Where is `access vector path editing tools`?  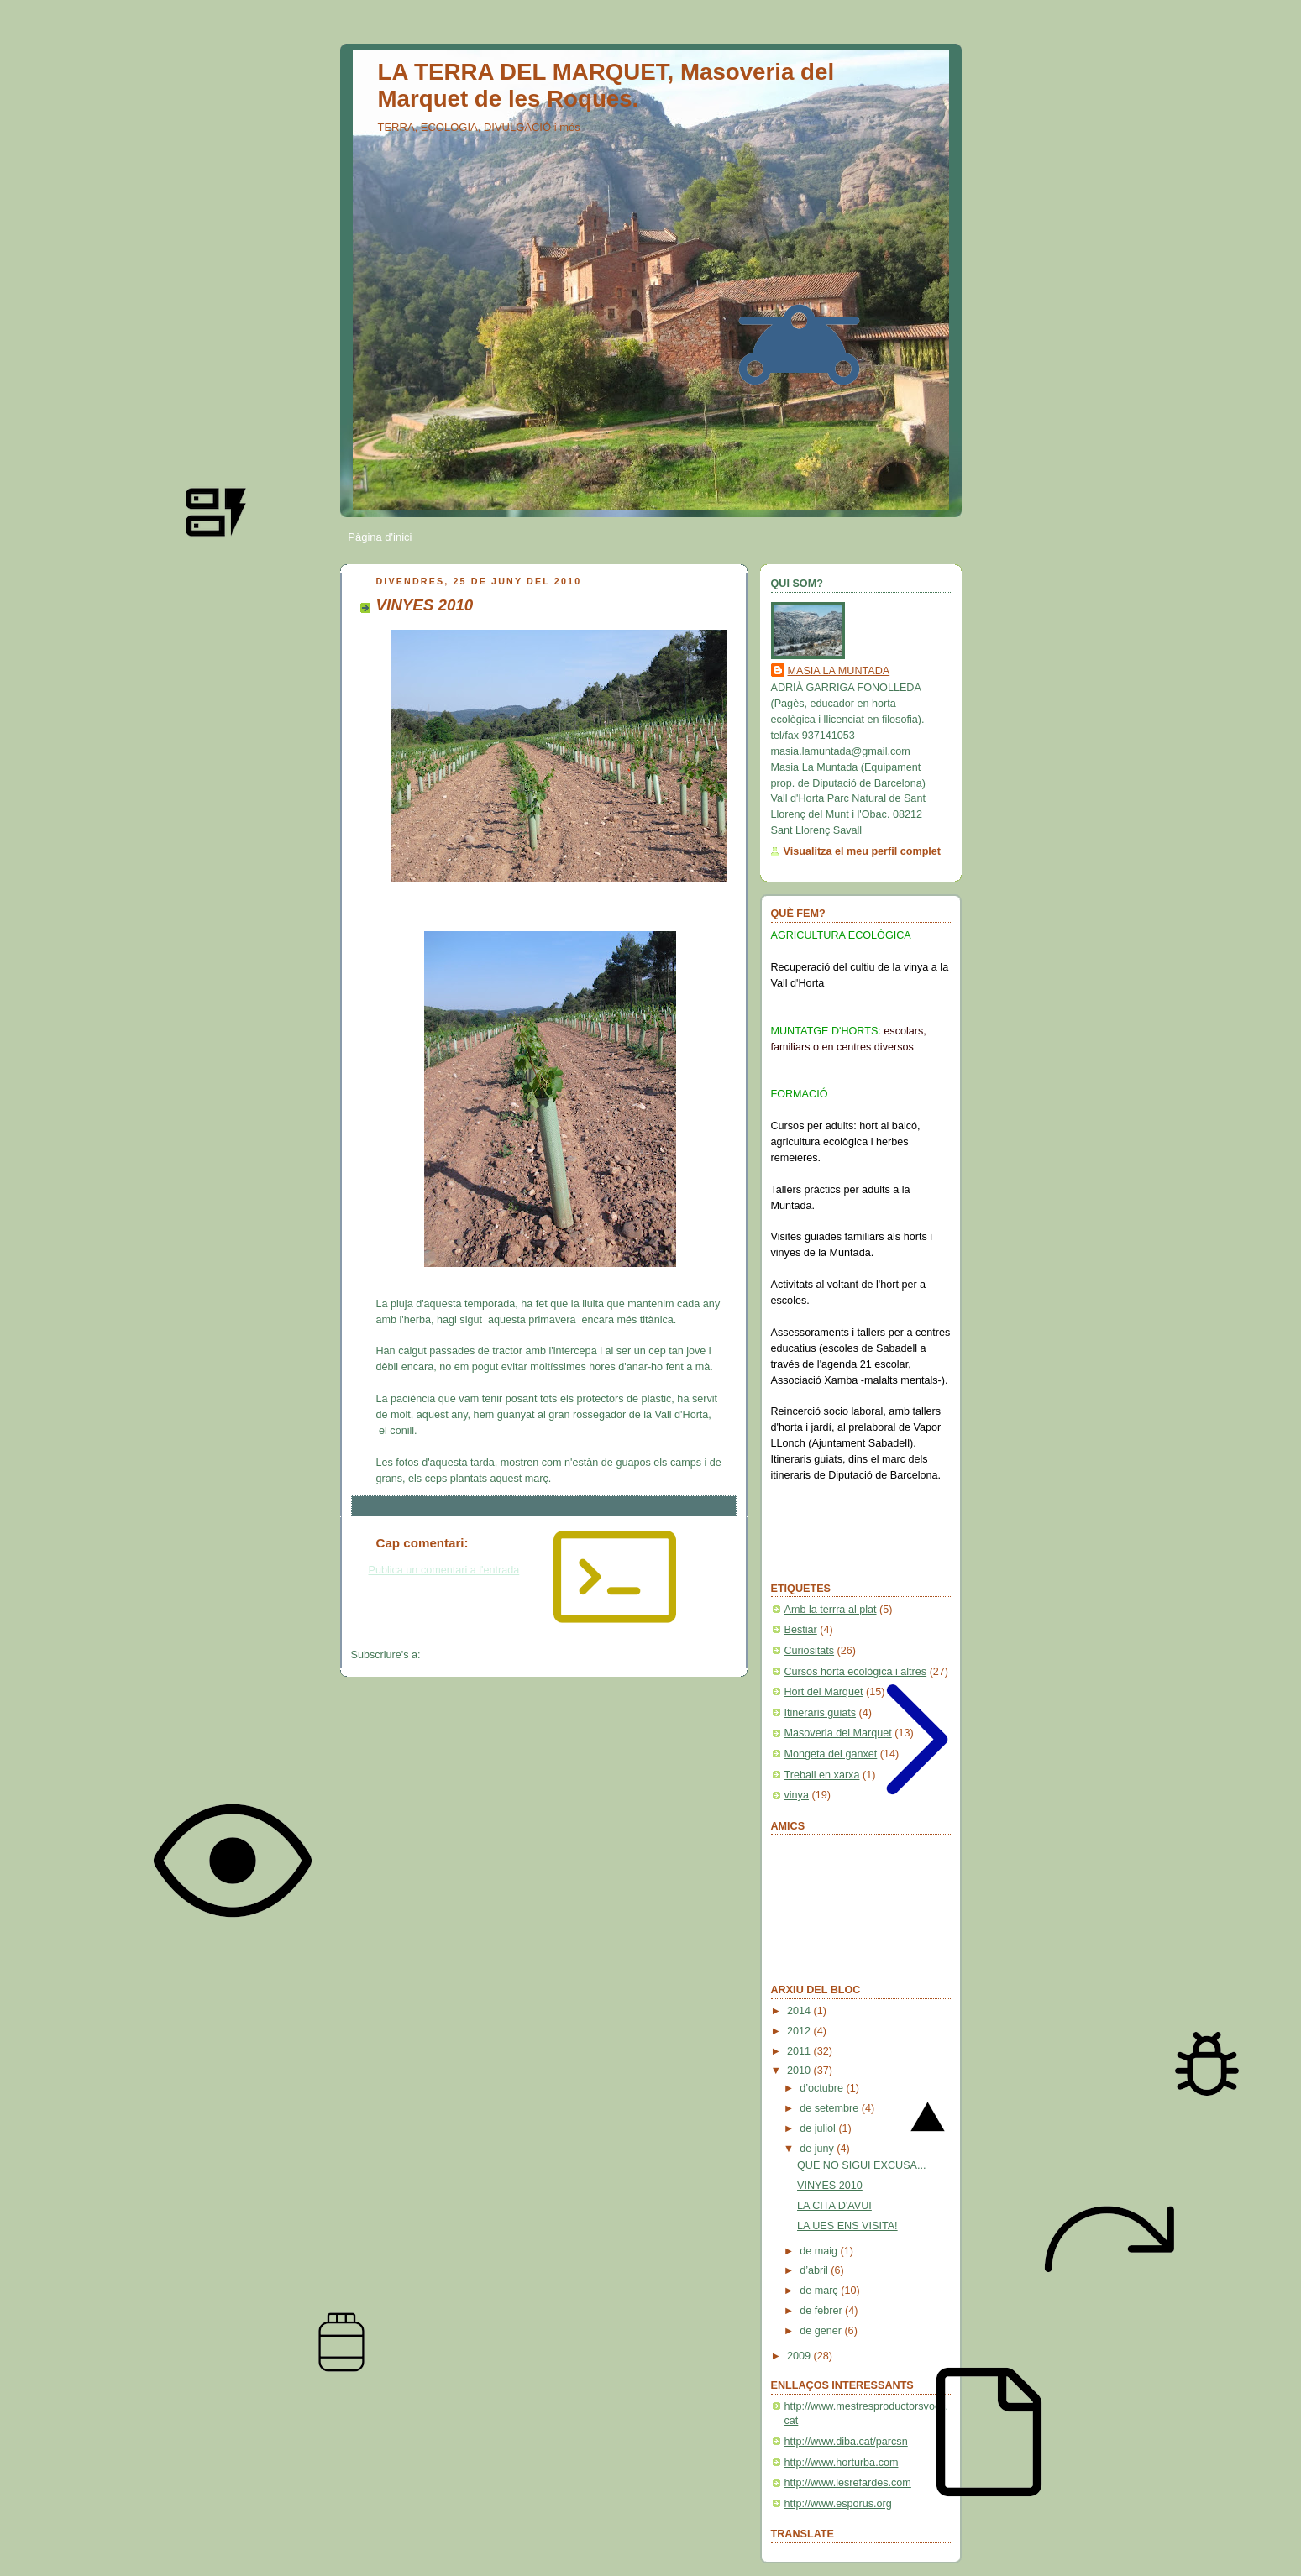 access vector path editing tools is located at coordinates (799, 344).